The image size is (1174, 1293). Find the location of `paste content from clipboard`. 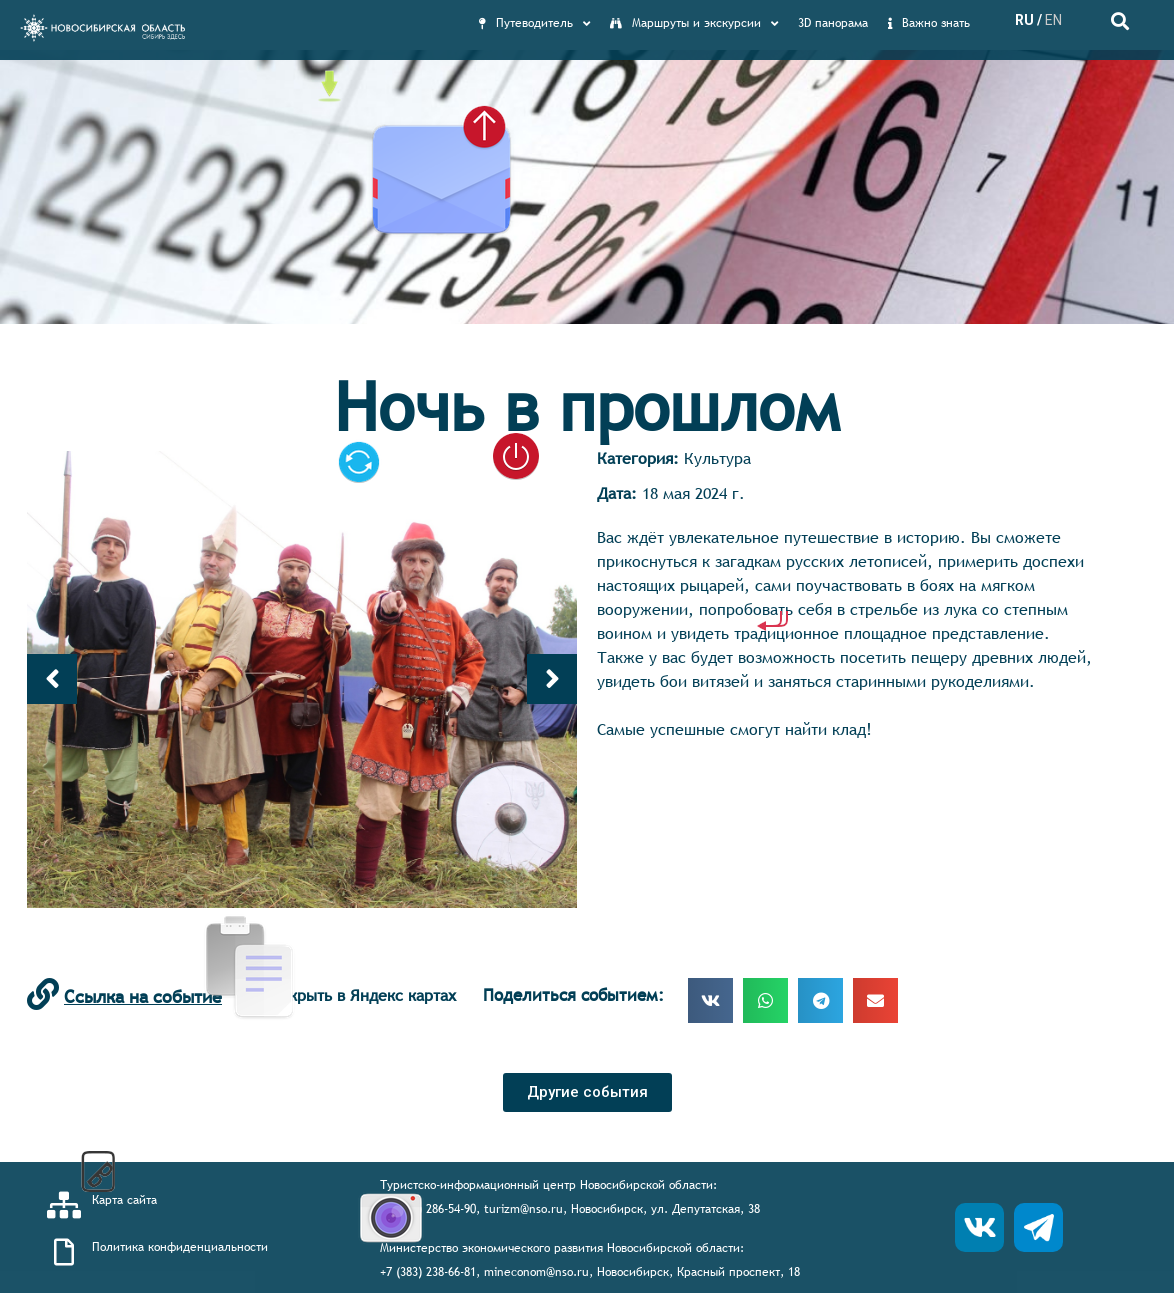

paste content from clipboard is located at coordinates (249, 966).